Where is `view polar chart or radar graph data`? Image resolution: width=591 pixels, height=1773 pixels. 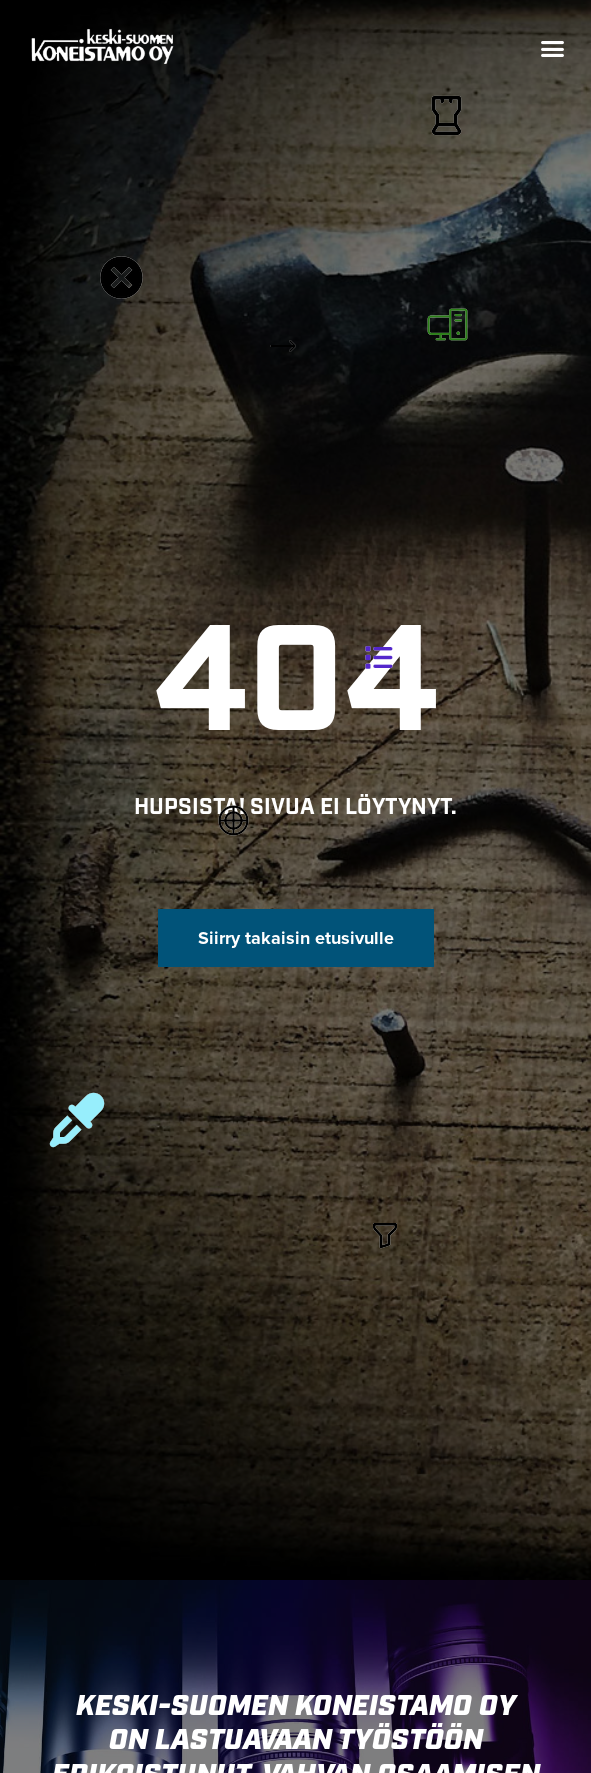 view polar chart or radar graph data is located at coordinates (233, 820).